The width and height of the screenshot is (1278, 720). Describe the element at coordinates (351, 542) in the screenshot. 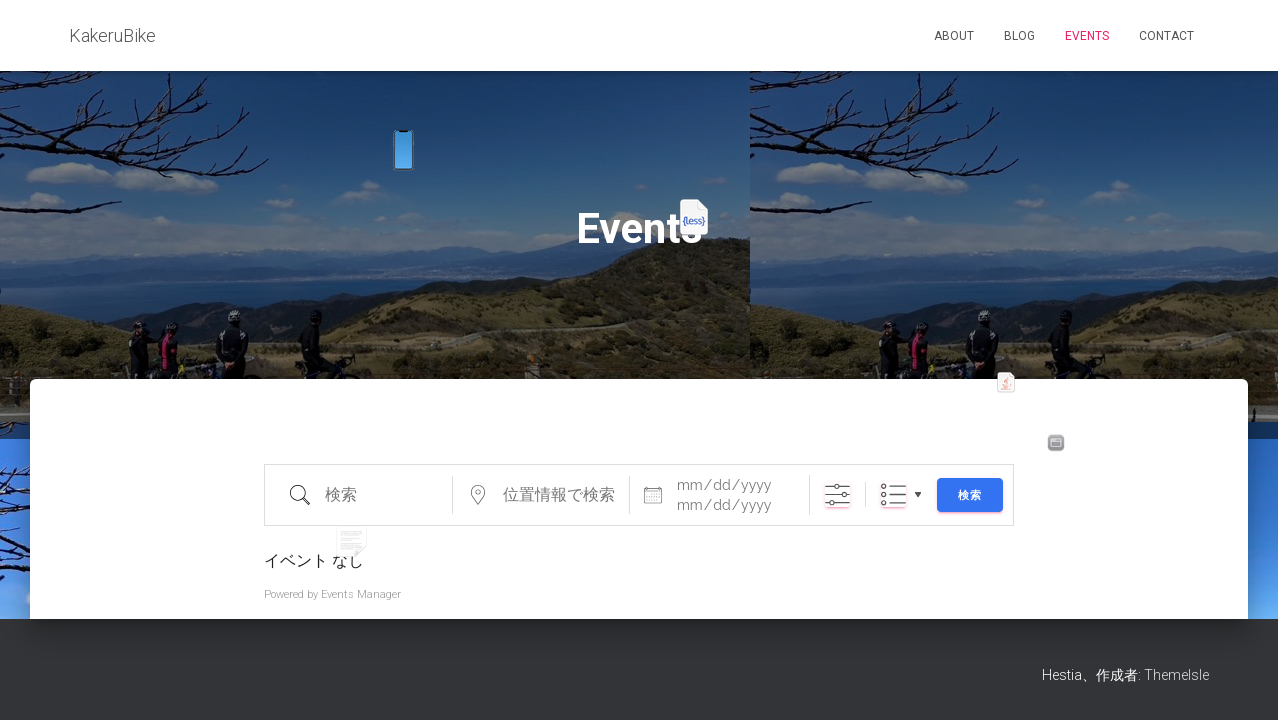

I see `a text clipping file containing copied text` at that location.